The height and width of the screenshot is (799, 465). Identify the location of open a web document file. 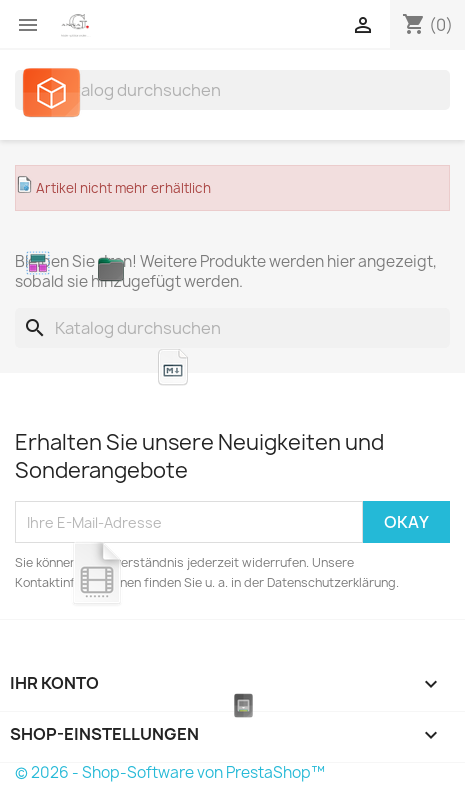
(24, 184).